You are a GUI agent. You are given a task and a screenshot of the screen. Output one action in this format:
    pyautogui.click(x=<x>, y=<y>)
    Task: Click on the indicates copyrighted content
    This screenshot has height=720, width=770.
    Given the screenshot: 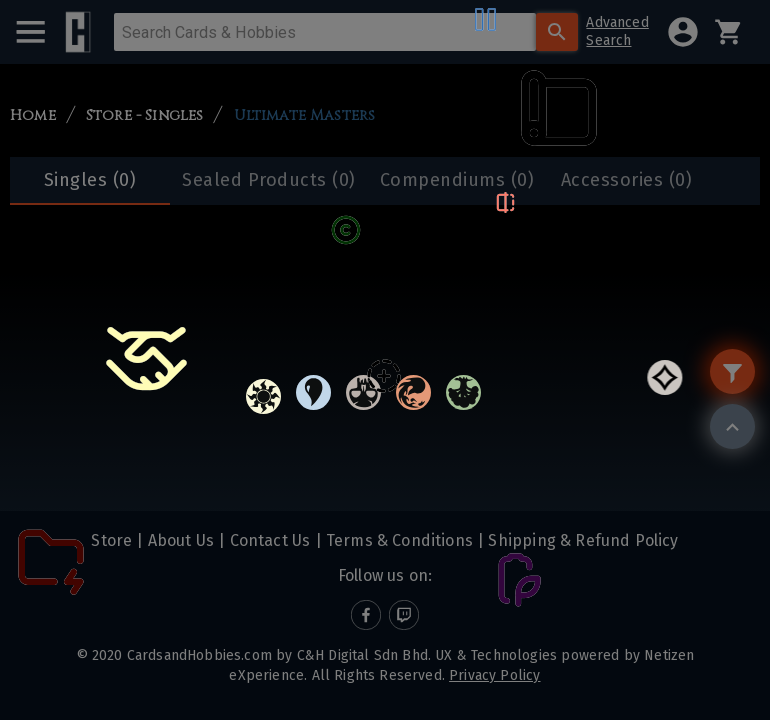 What is the action you would take?
    pyautogui.click(x=346, y=230)
    